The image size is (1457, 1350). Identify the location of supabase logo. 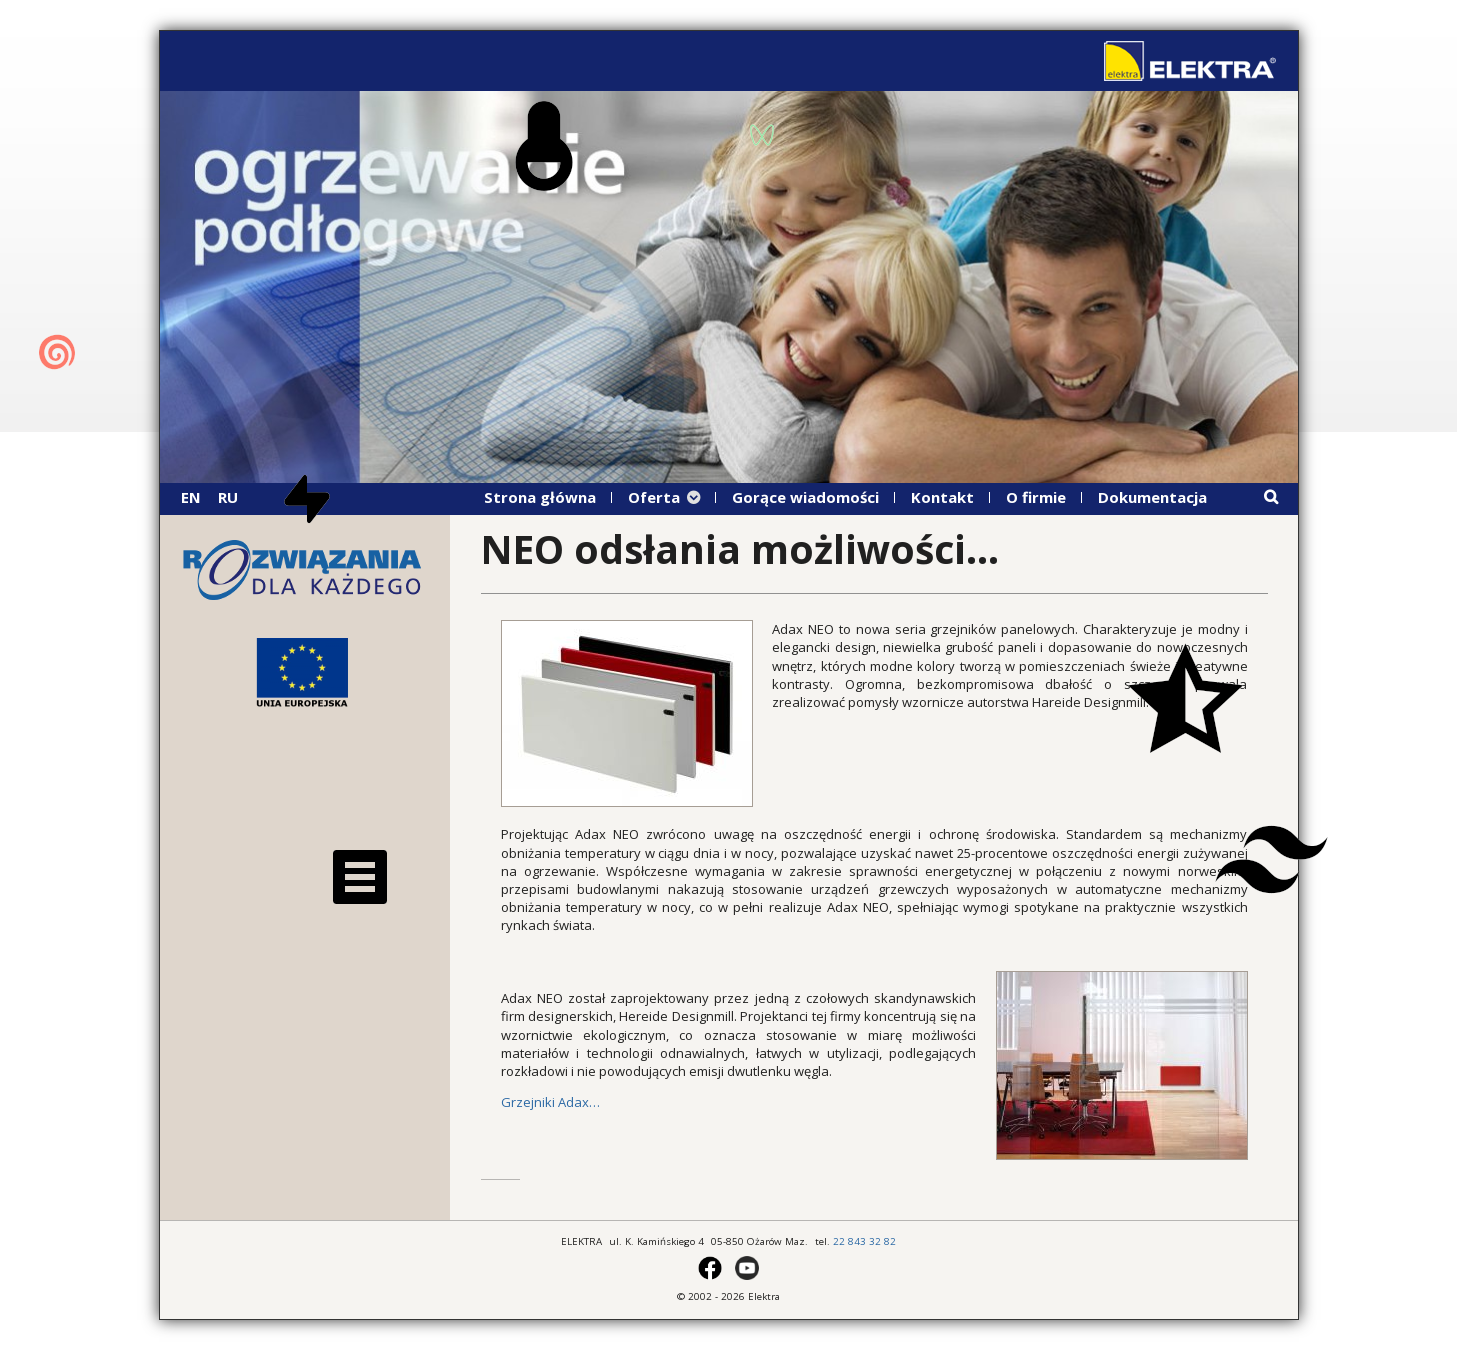
(307, 499).